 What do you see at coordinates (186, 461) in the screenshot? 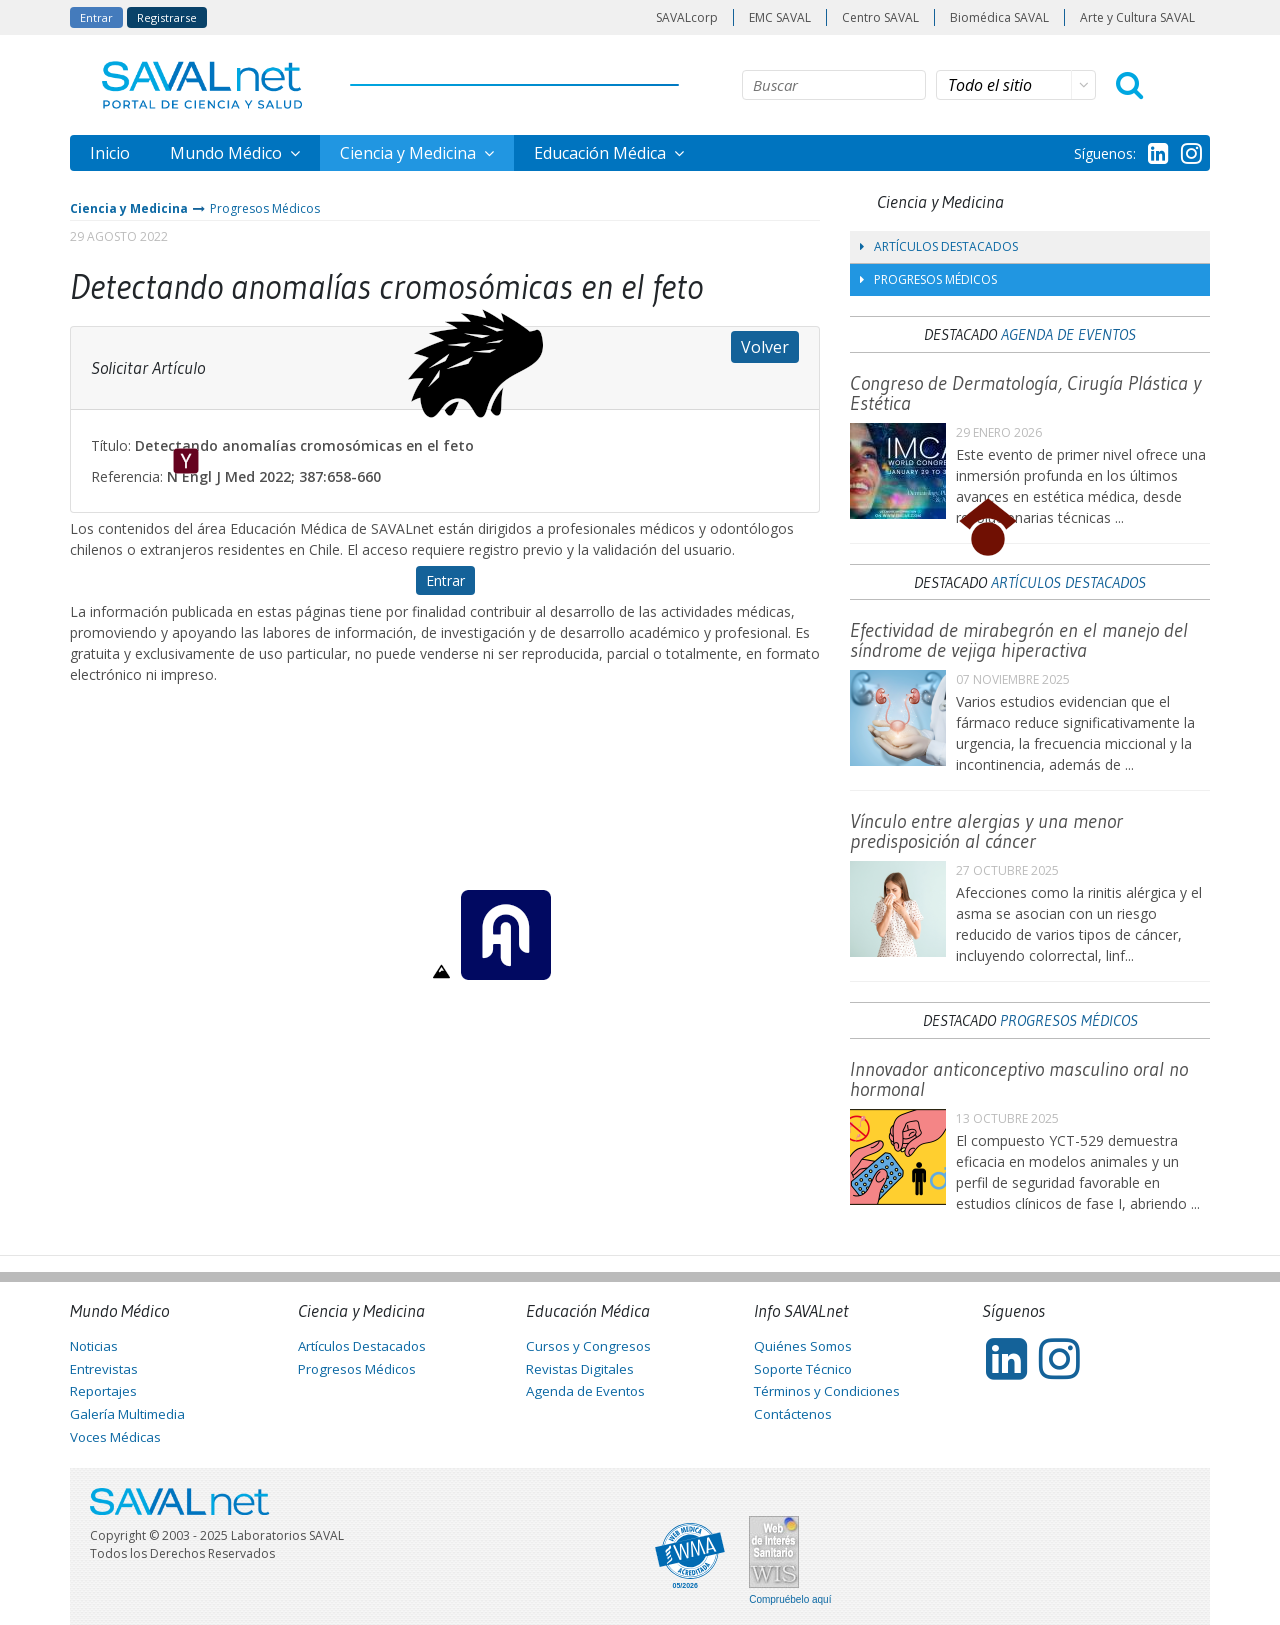
I see `open hacker news` at bounding box center [186, 461].